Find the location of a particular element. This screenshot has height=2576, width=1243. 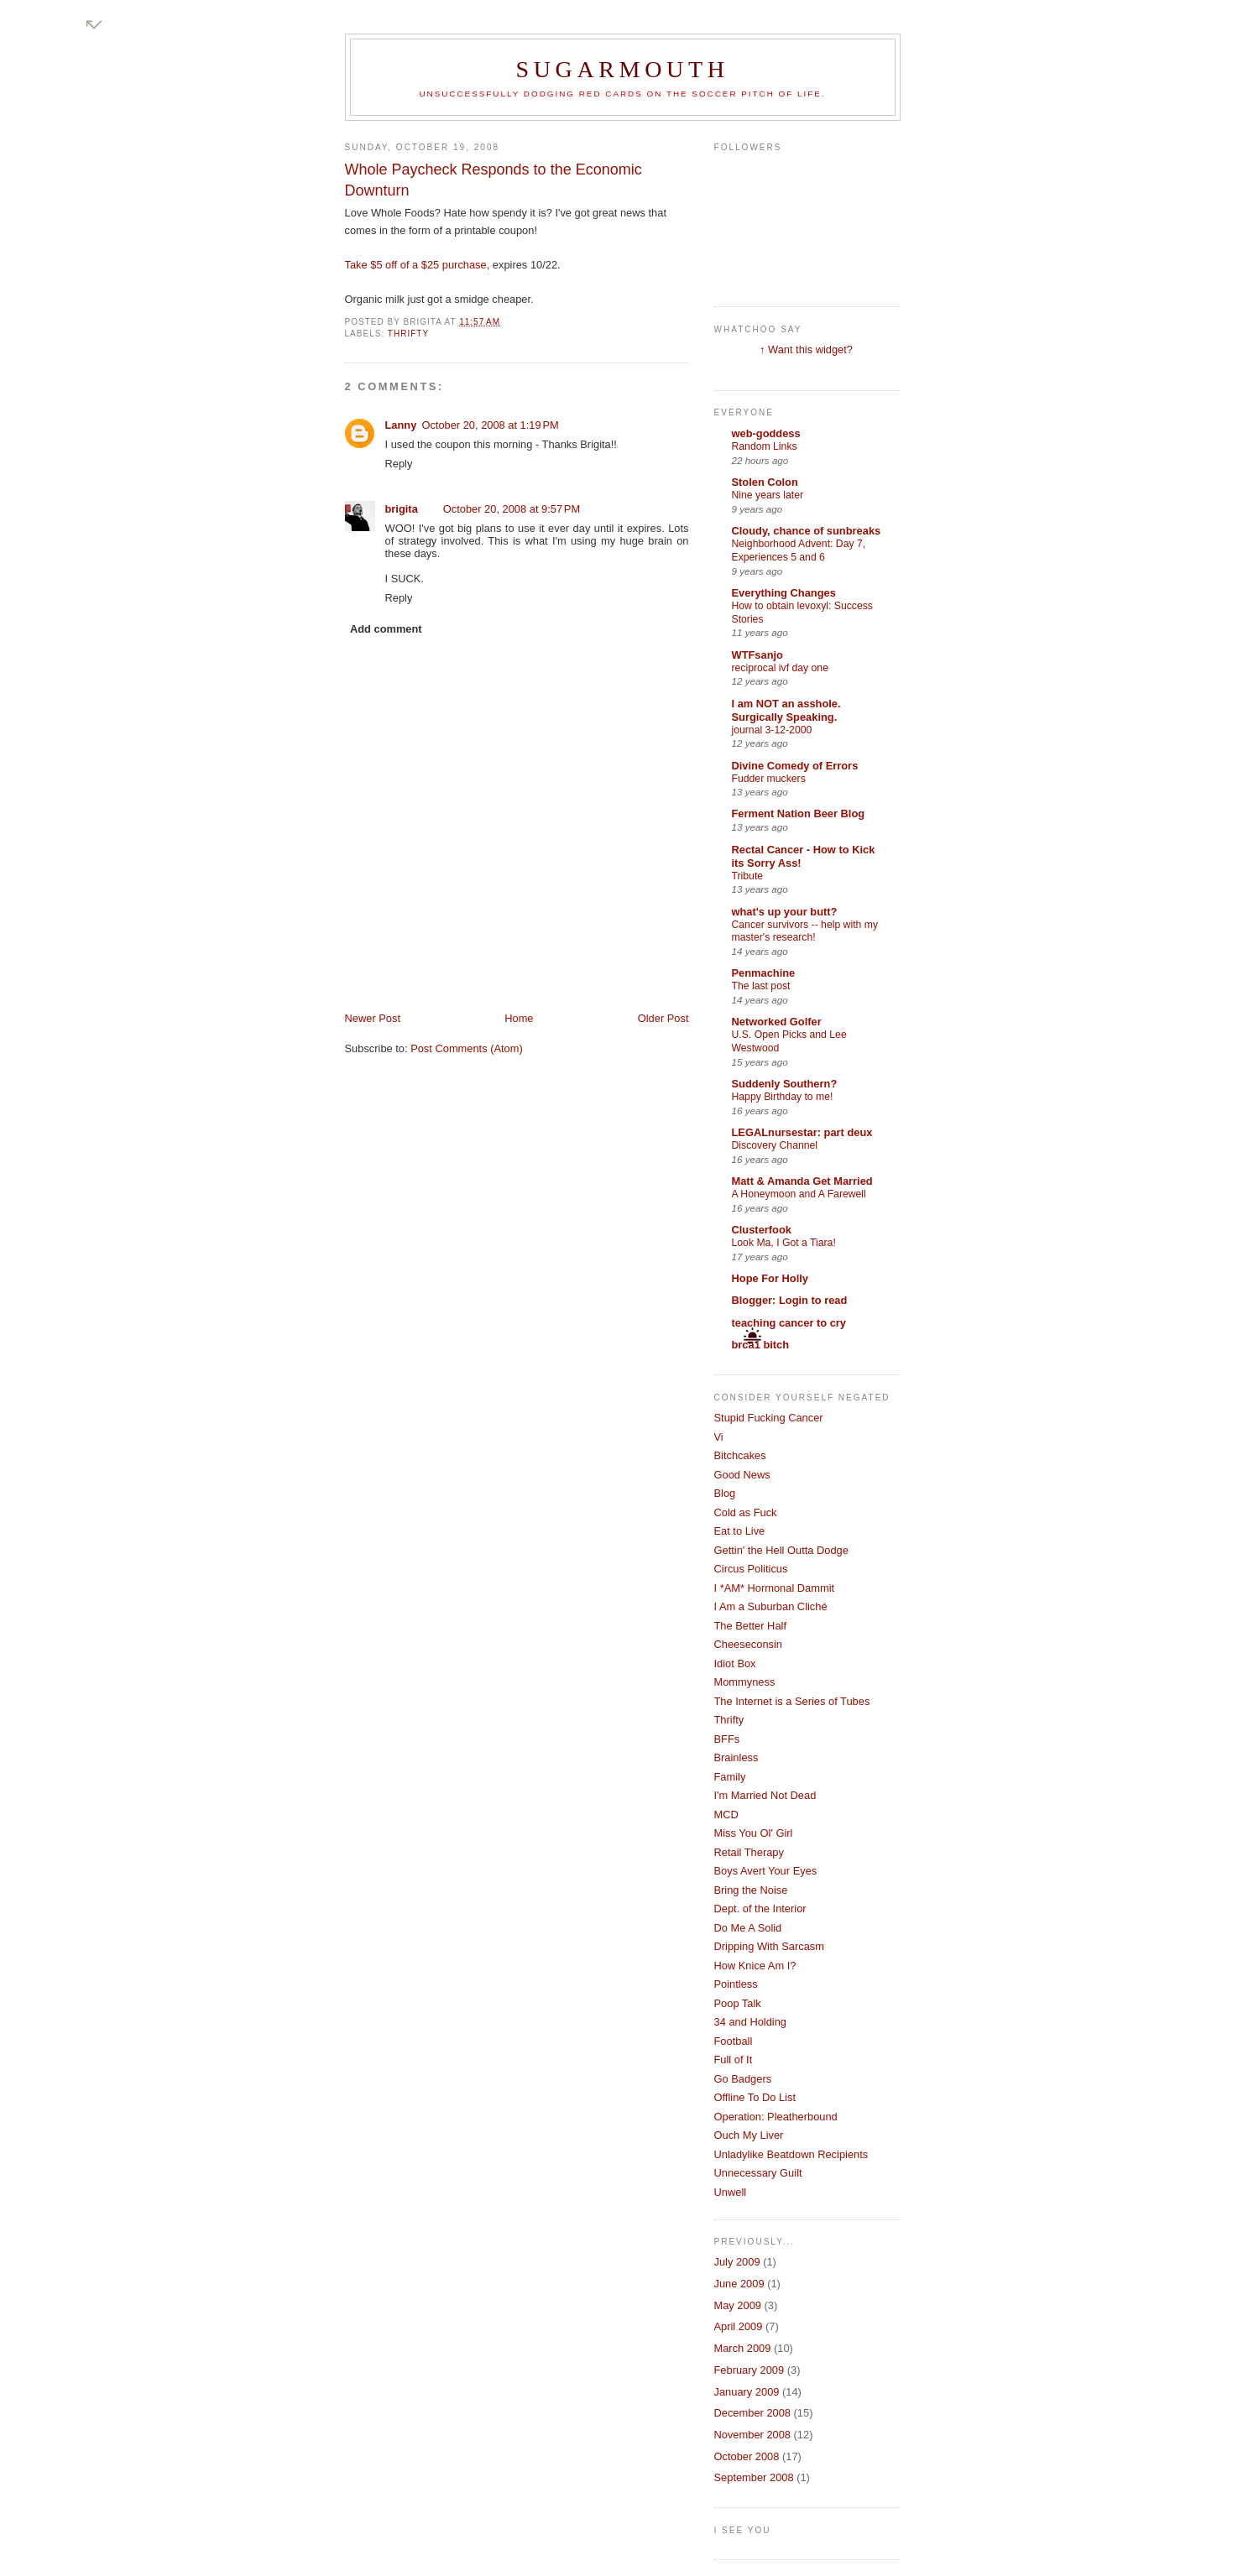

go back or return to previous step is located at coordinates (94, 24).